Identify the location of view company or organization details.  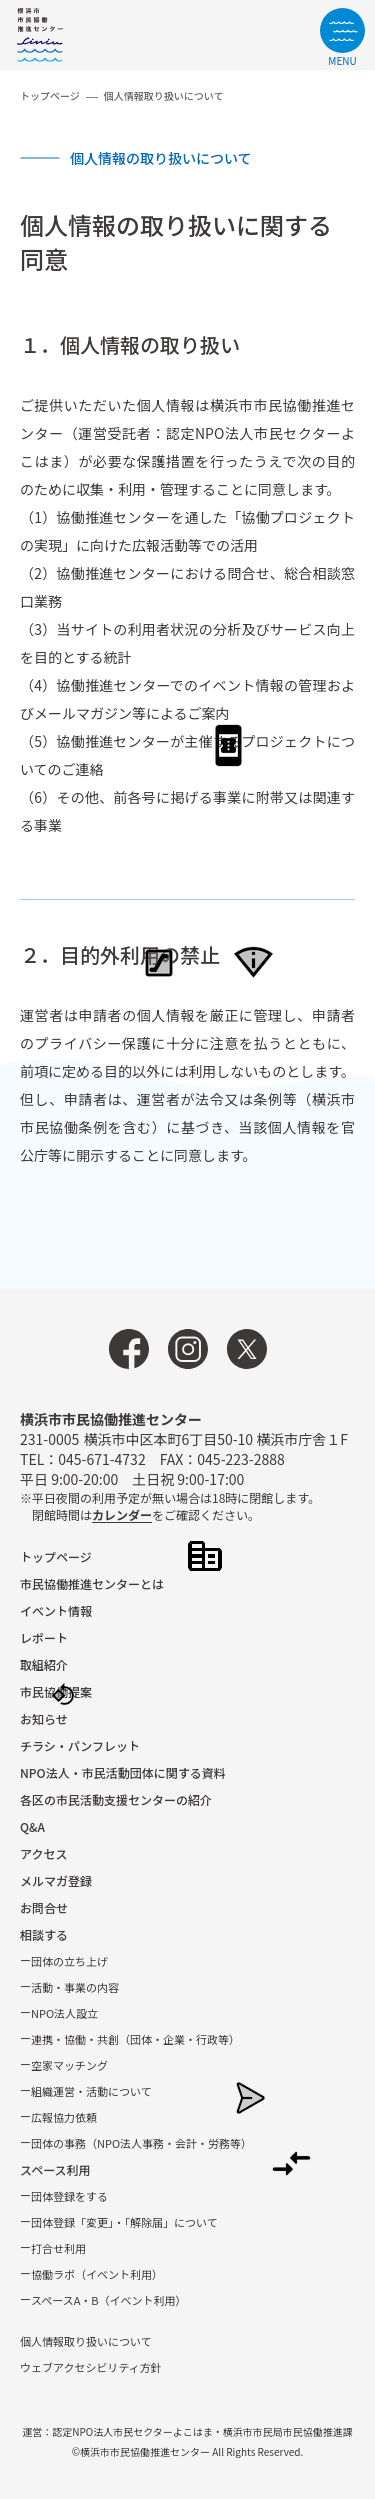
(205, 1556).